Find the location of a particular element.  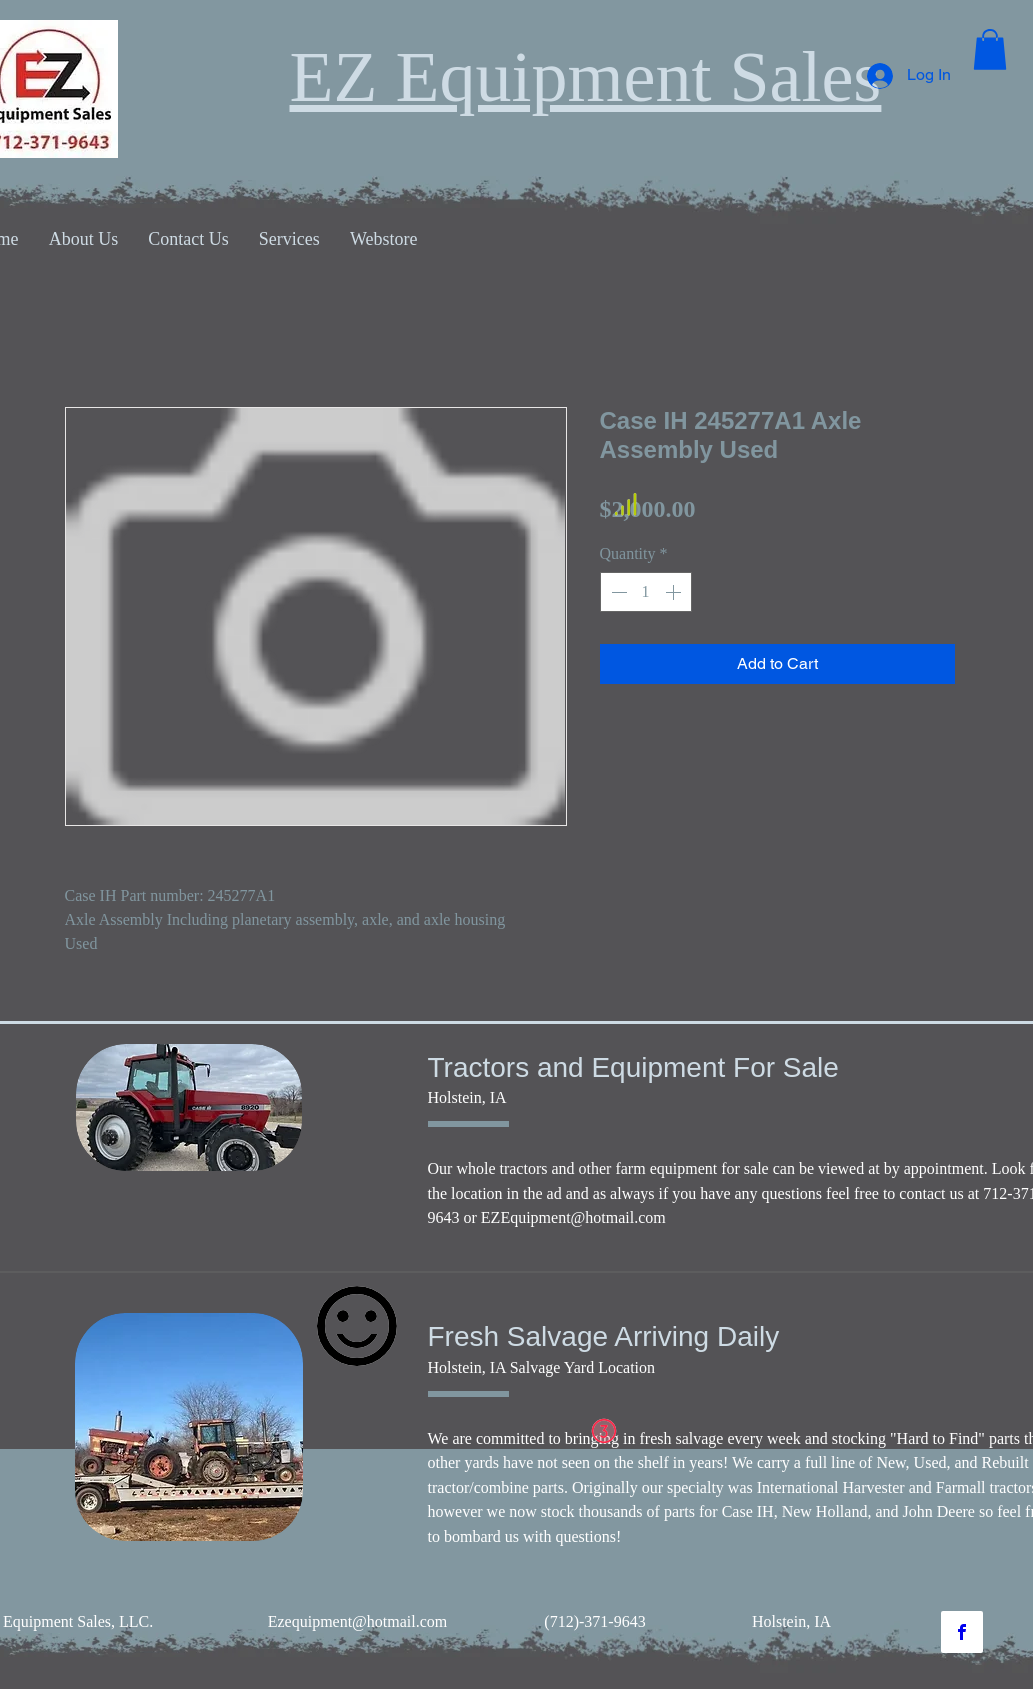

rate your experience with a positive reaction is located at coordinates (357, 1326).